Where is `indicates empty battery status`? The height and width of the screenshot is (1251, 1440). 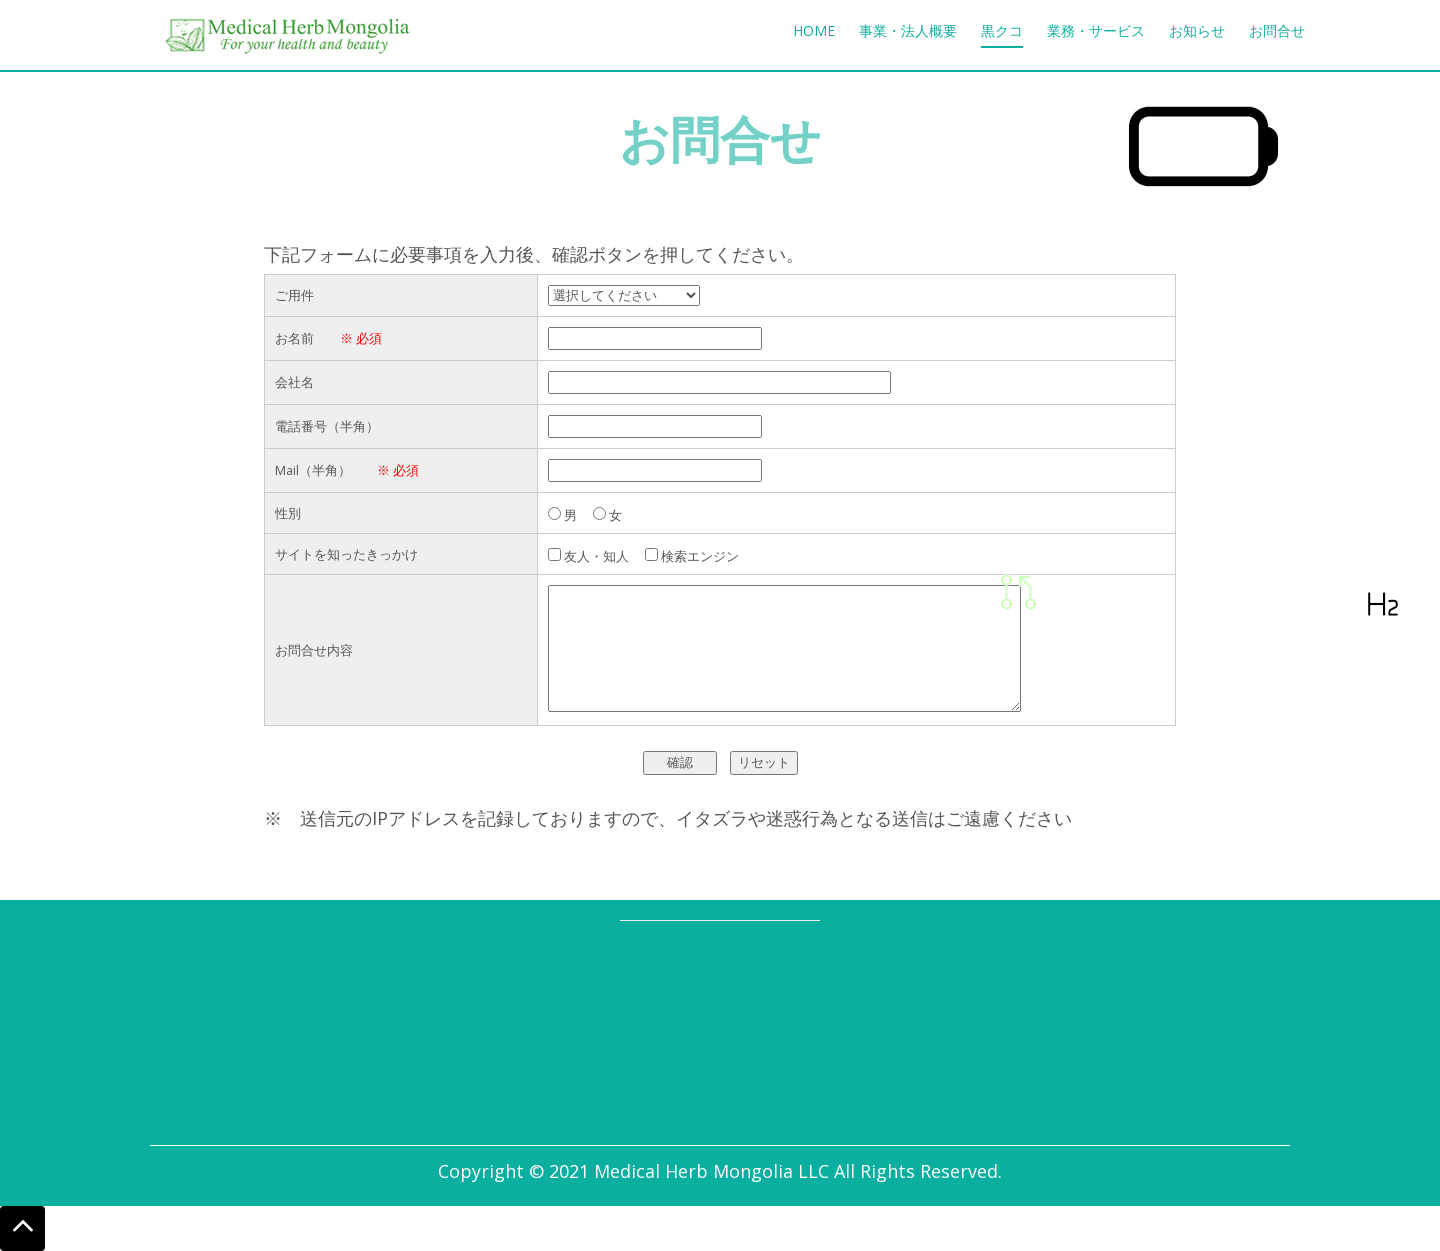
indicates empty battery status is located at coordinates (1203, 141).